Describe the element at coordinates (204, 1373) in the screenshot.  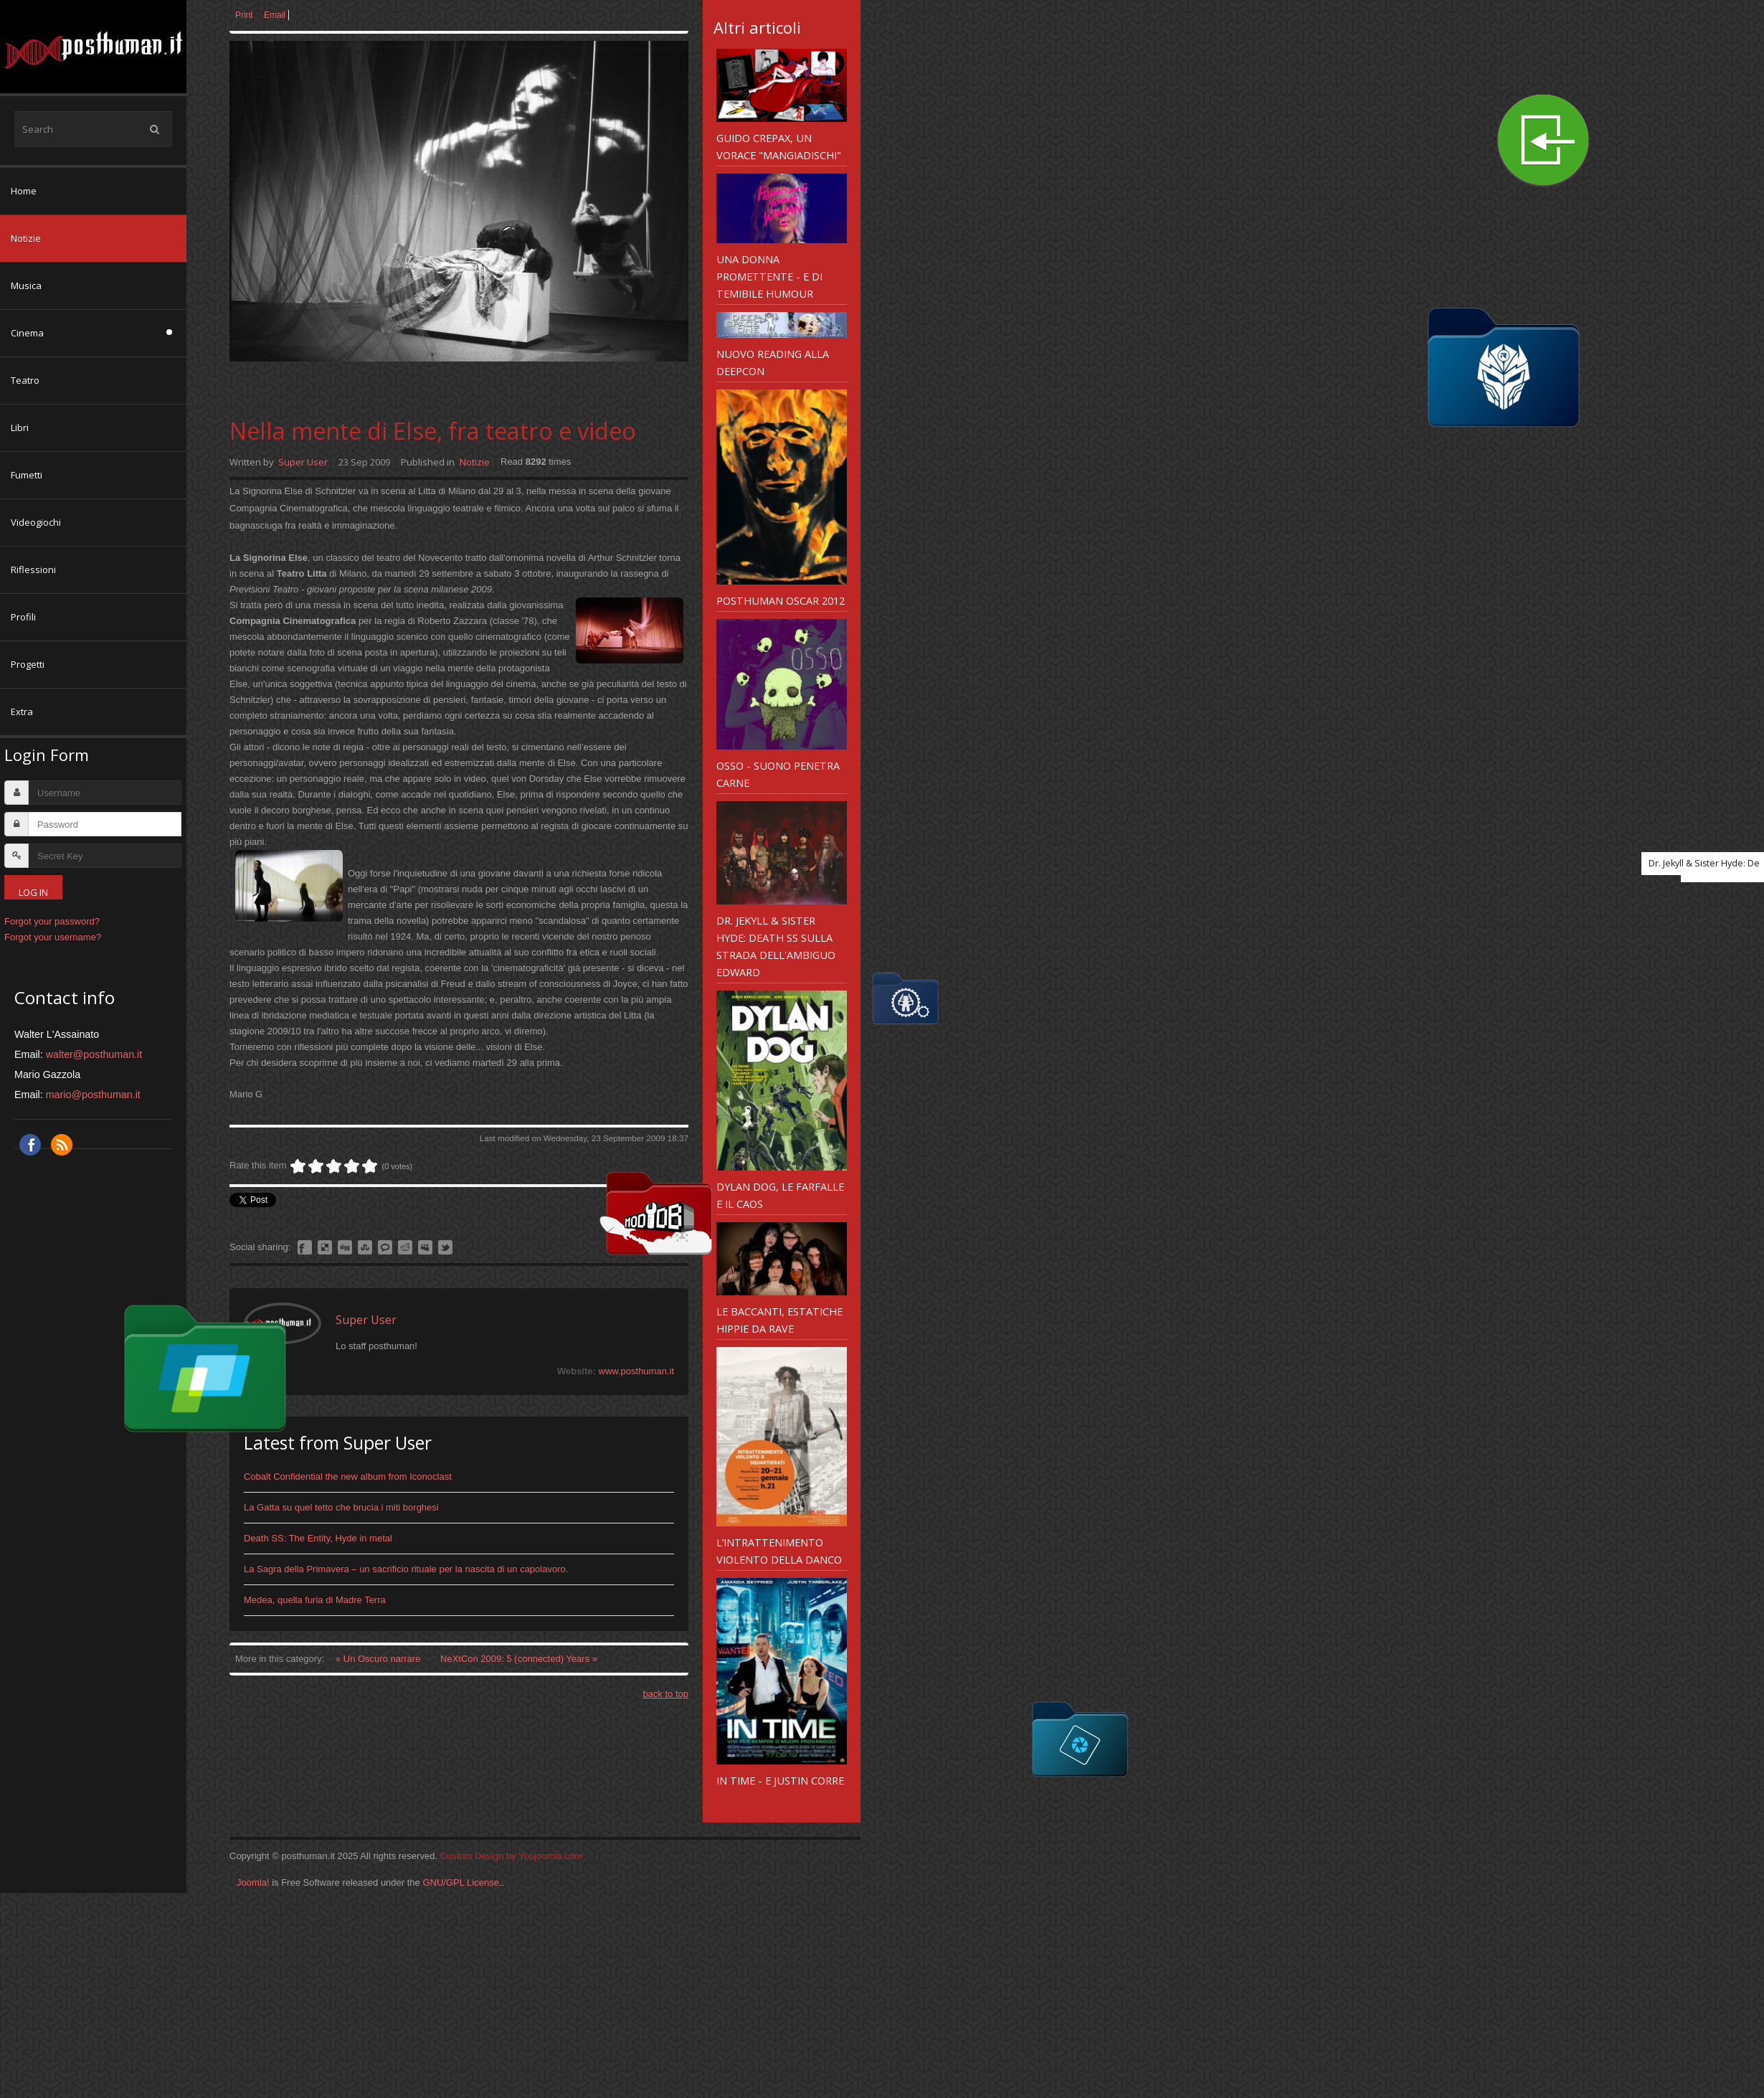
I see `open jquery mobile project folder` at that location.